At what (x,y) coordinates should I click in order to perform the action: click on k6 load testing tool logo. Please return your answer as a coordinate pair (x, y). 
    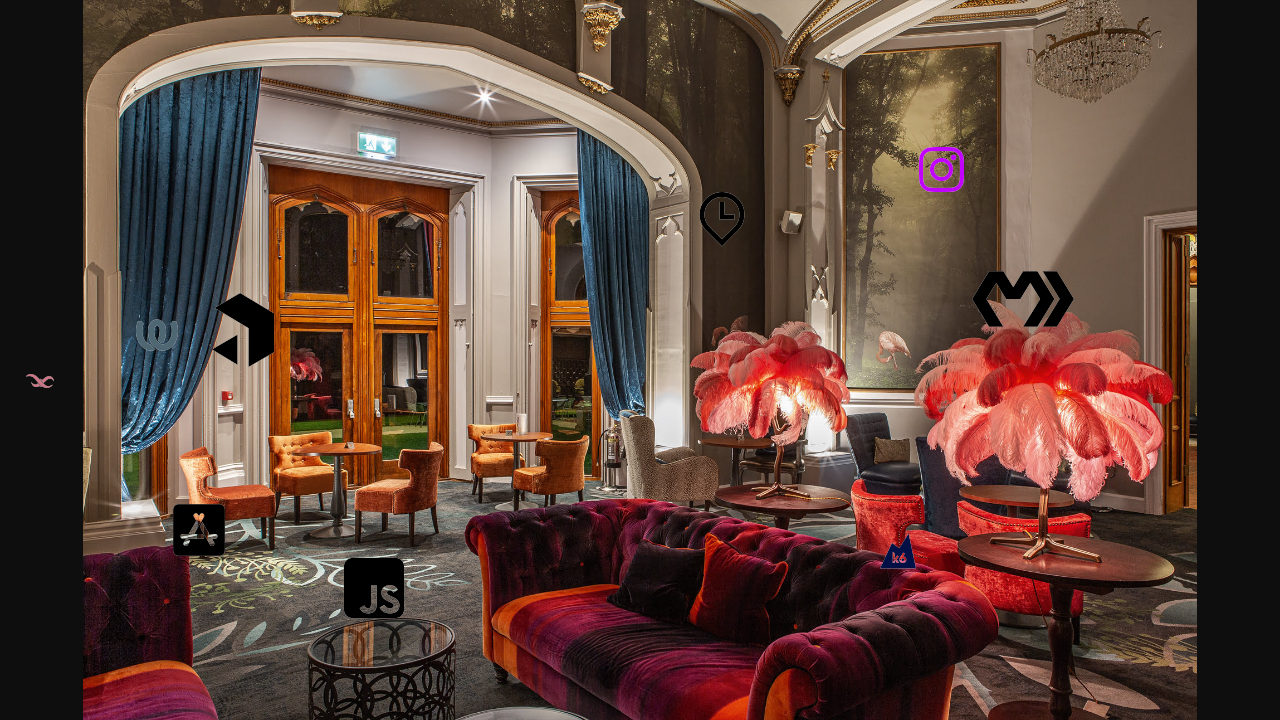
    Looking at the image, I should click on (898, 551).